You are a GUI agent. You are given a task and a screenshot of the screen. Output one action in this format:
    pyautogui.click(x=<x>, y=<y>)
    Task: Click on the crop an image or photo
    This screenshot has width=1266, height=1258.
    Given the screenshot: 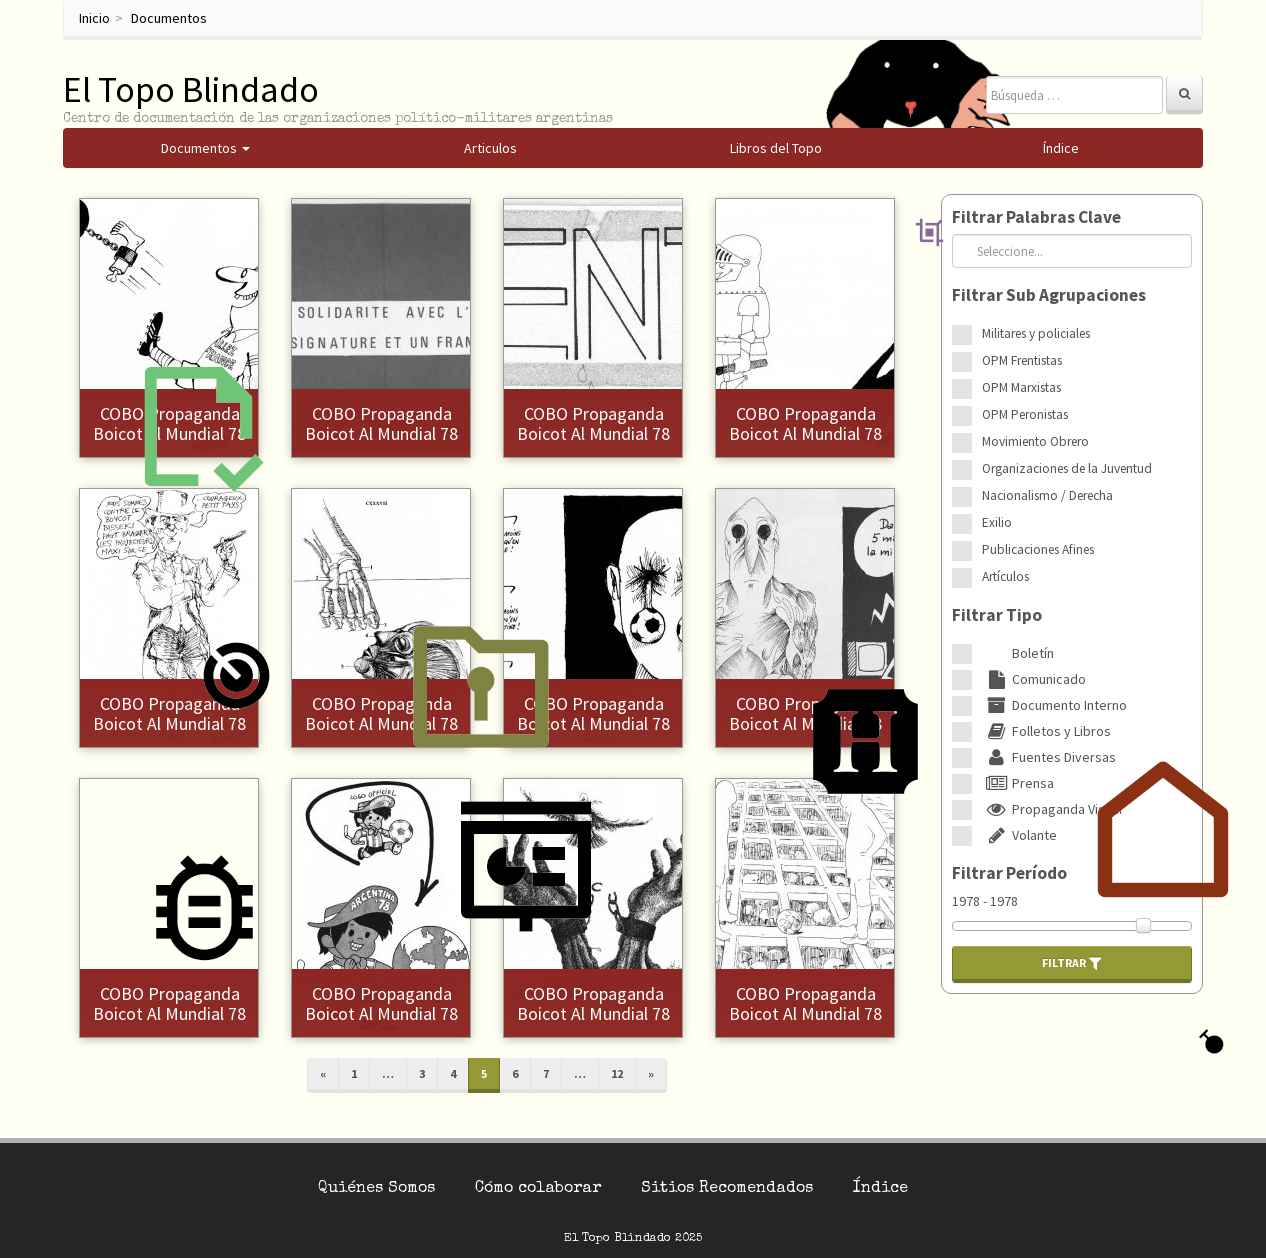 What is the action you would take?
    pyautogui.click(x=929, y=232)
    